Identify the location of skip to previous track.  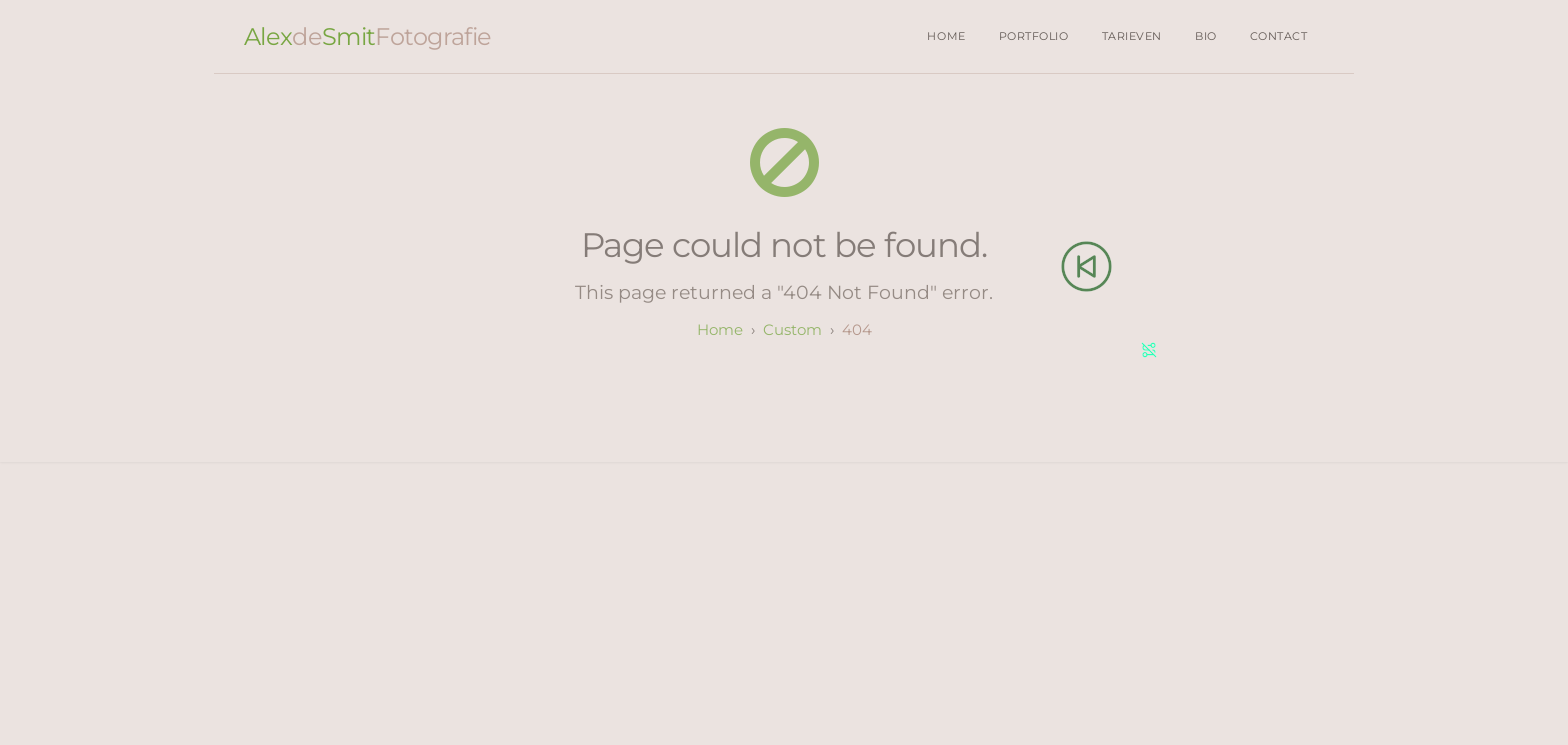
(1086, 266).